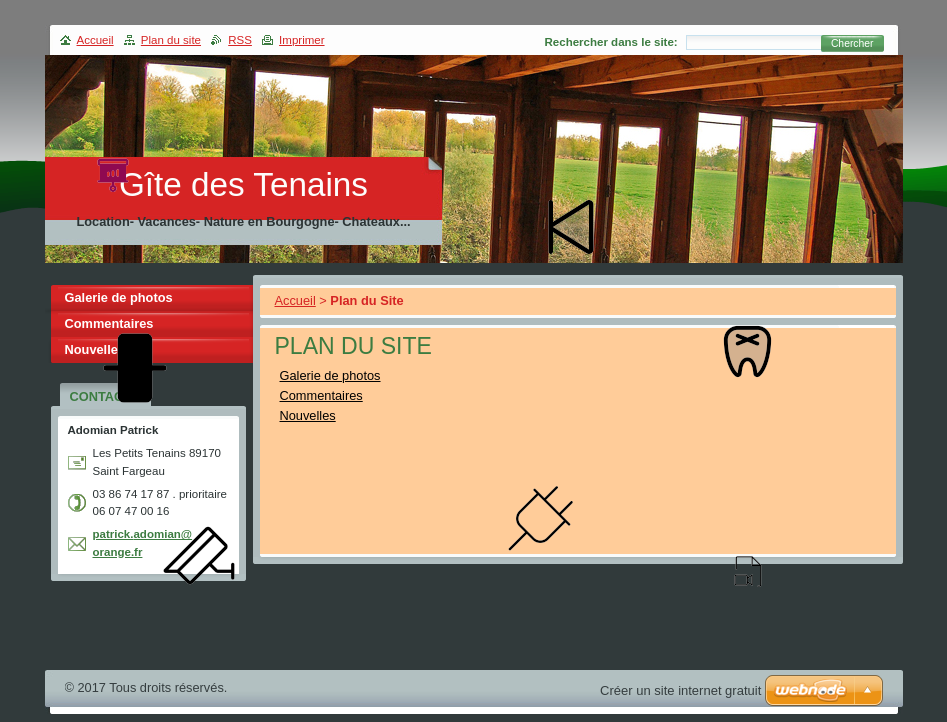 The width and height of the screenshot is (947, 722). Describe the element at coordinates (135, 368) in the screenshot. I see `align object to vertical center` at that location.